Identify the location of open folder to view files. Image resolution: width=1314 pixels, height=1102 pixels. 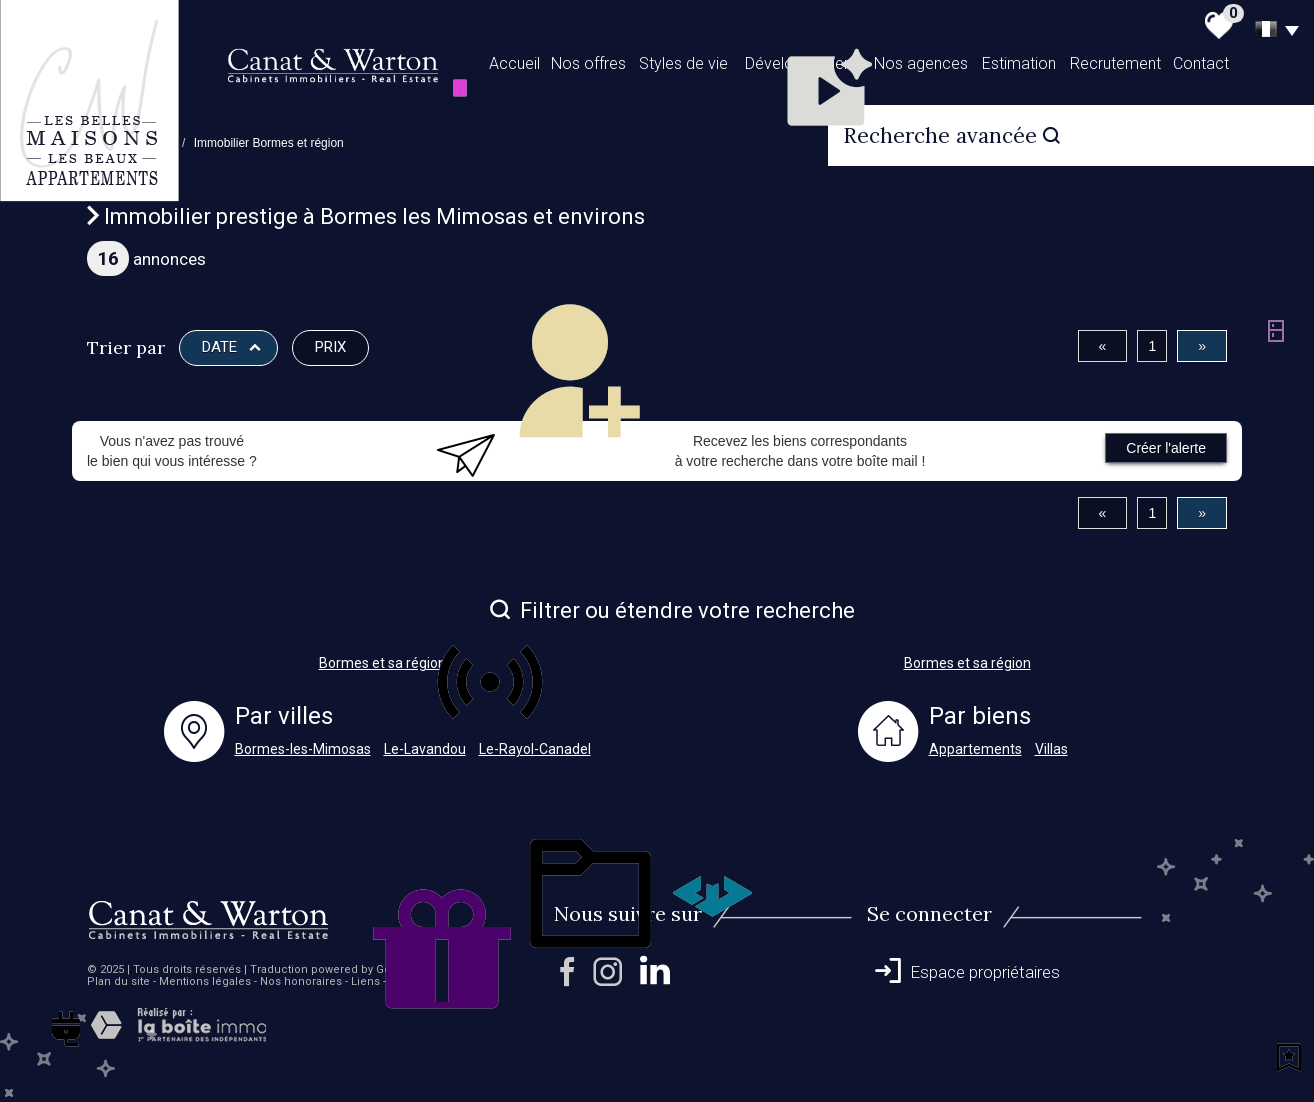
(590, 893).